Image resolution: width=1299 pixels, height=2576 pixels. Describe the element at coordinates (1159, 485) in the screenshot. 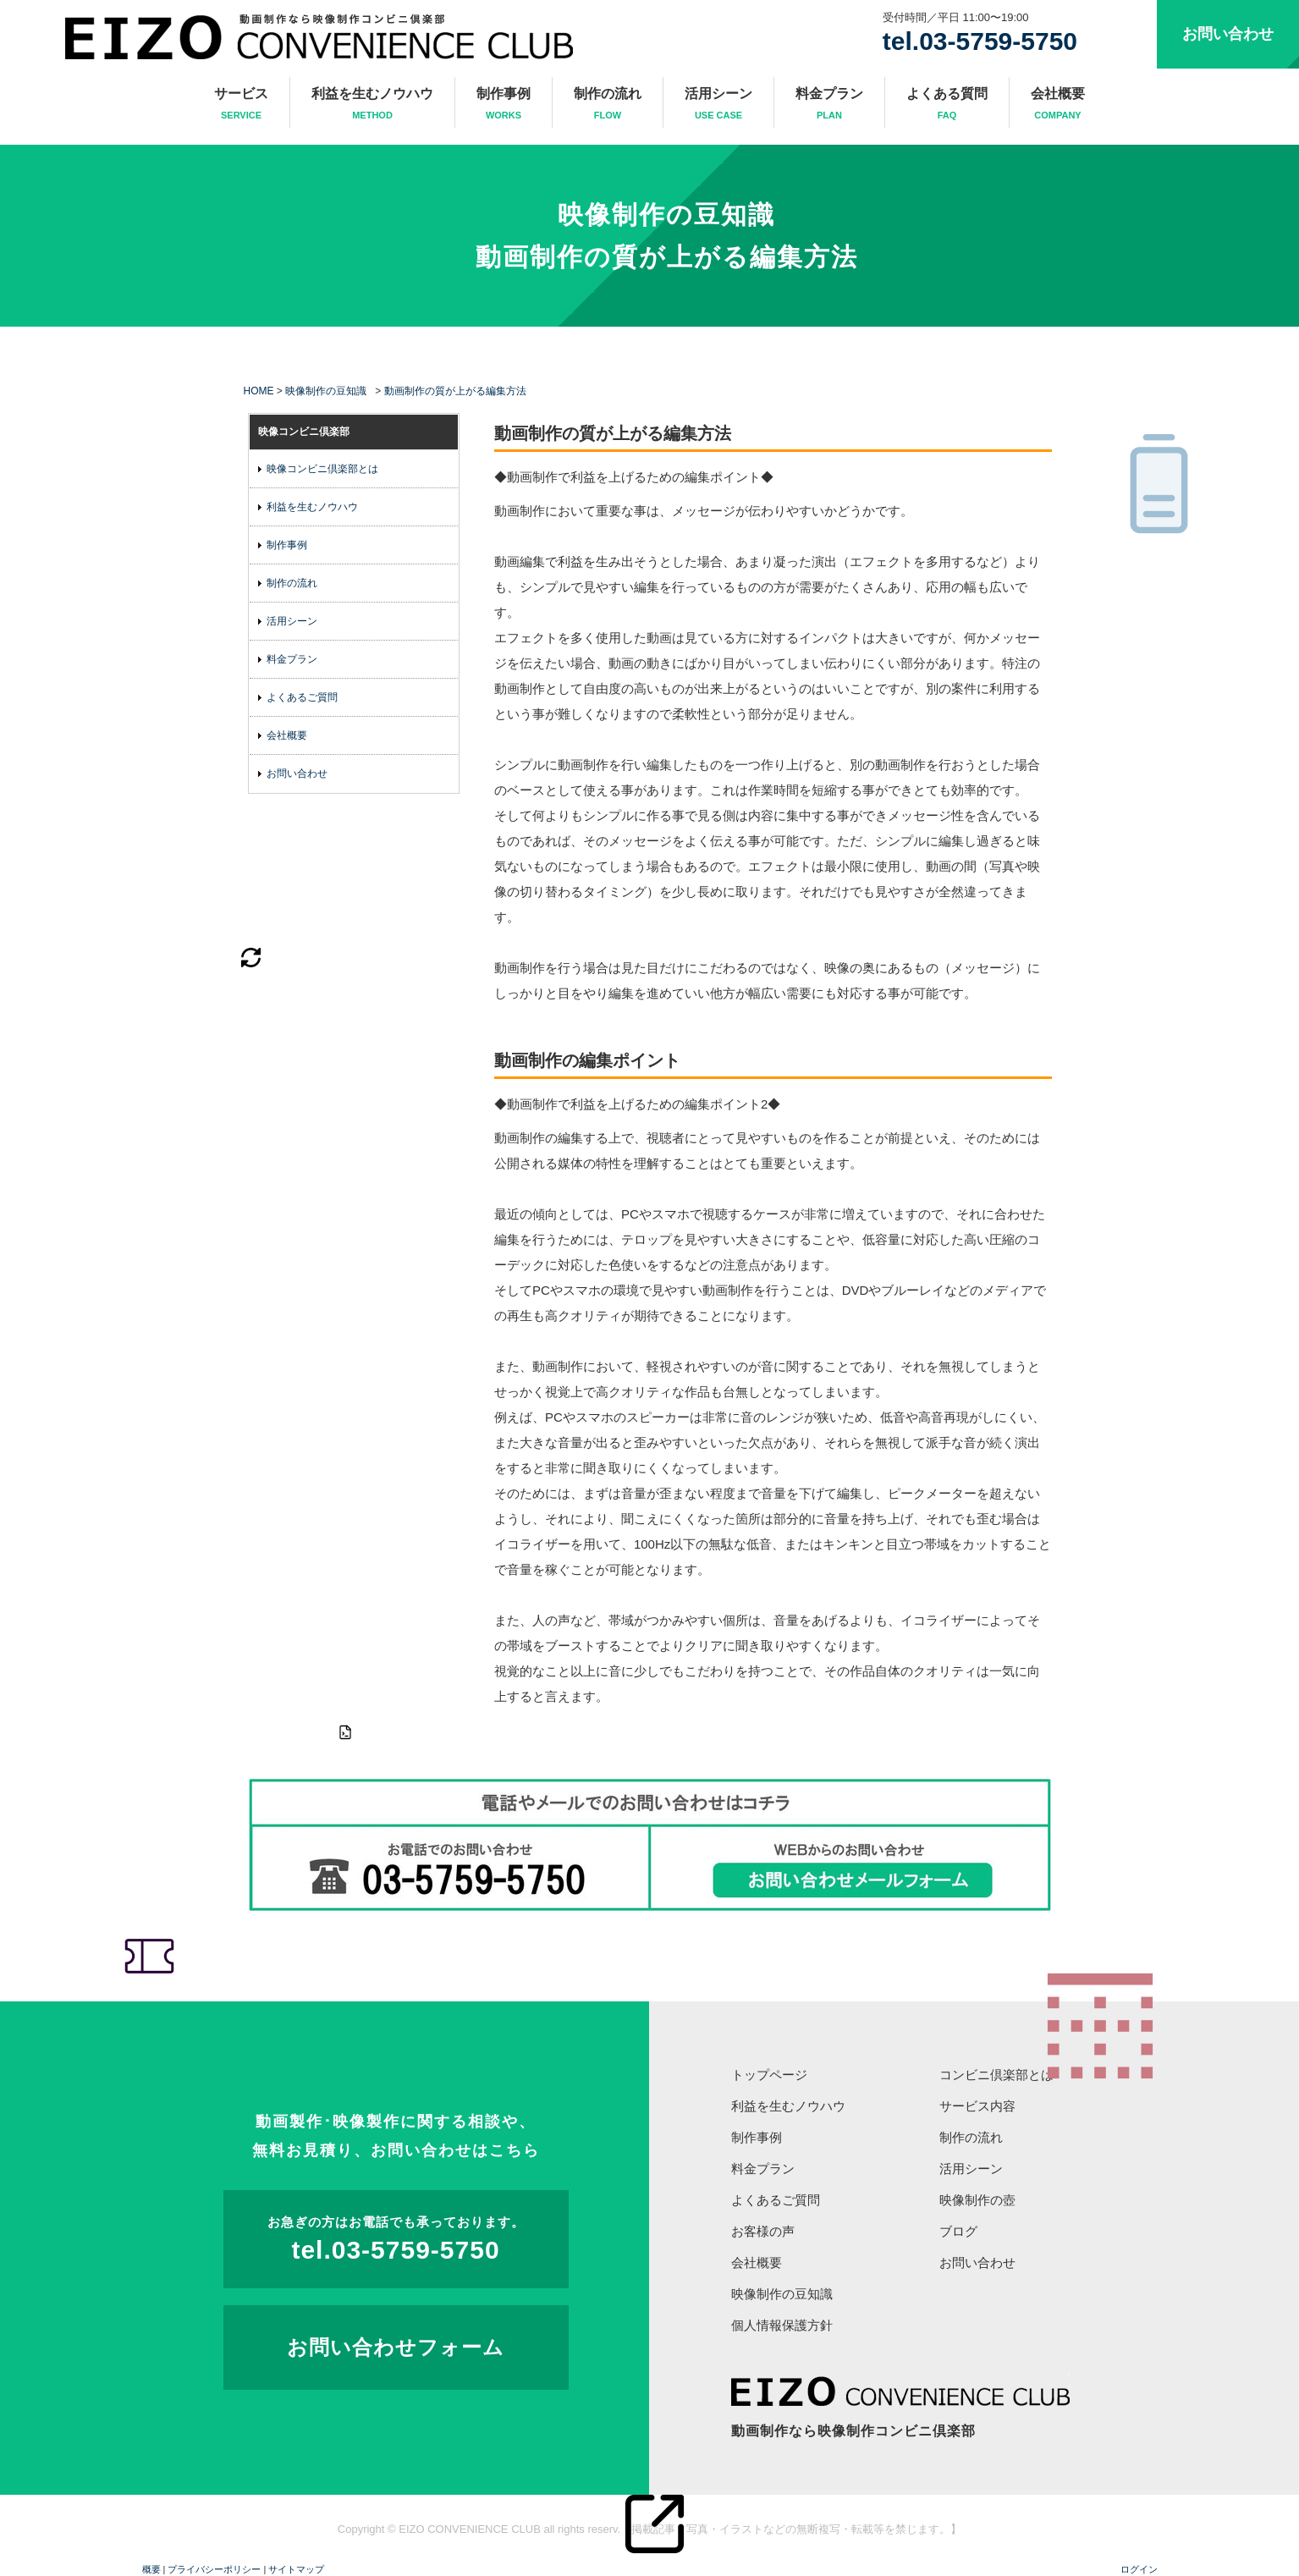

I see `indicates medium battery level` at that location.